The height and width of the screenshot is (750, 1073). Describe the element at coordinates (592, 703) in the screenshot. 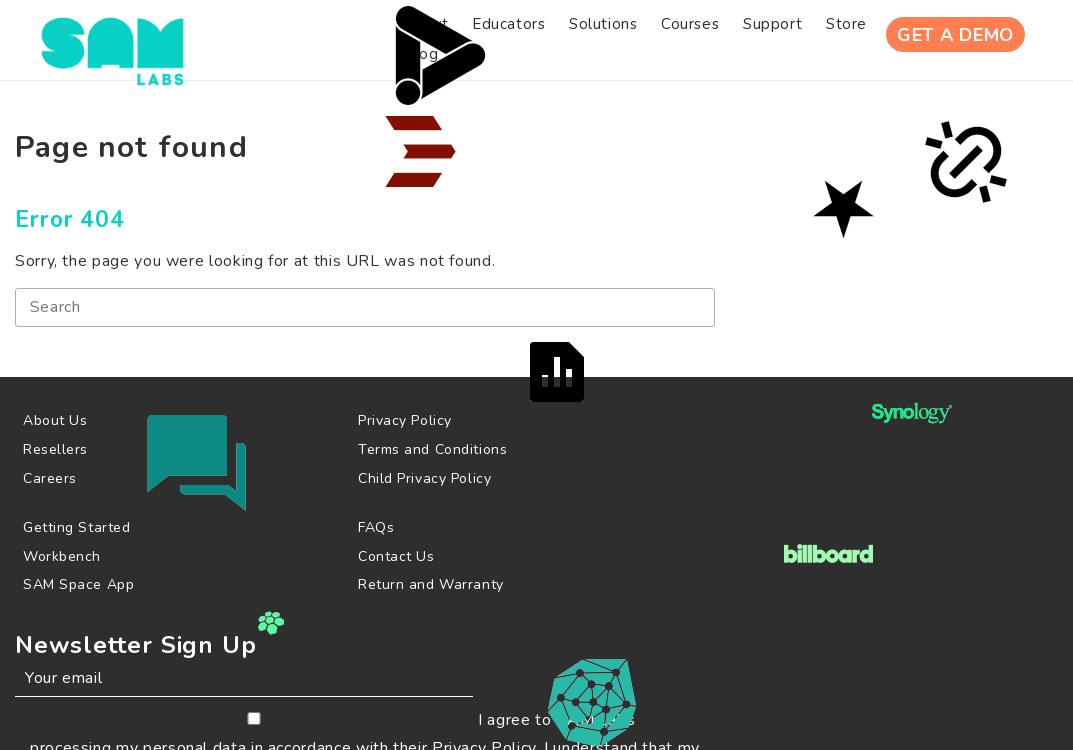

I see `link to PyG (PyTorch Geometric) library or documentation` at that location.